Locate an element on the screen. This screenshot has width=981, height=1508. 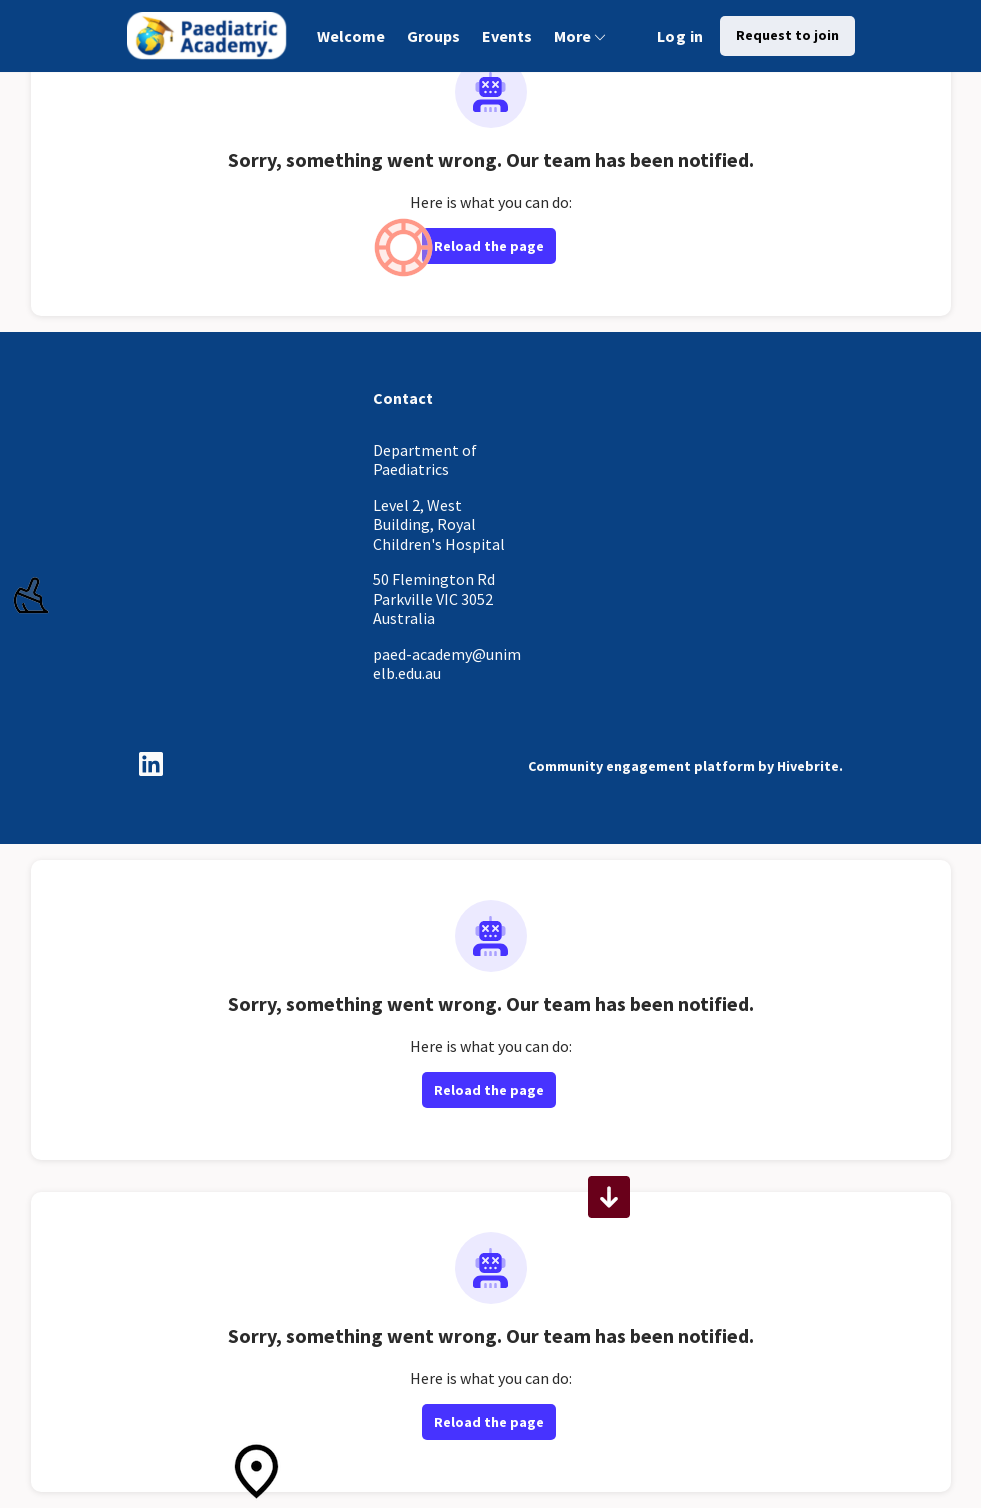
clear cache or temporary files is located at coordinates (30, 596).